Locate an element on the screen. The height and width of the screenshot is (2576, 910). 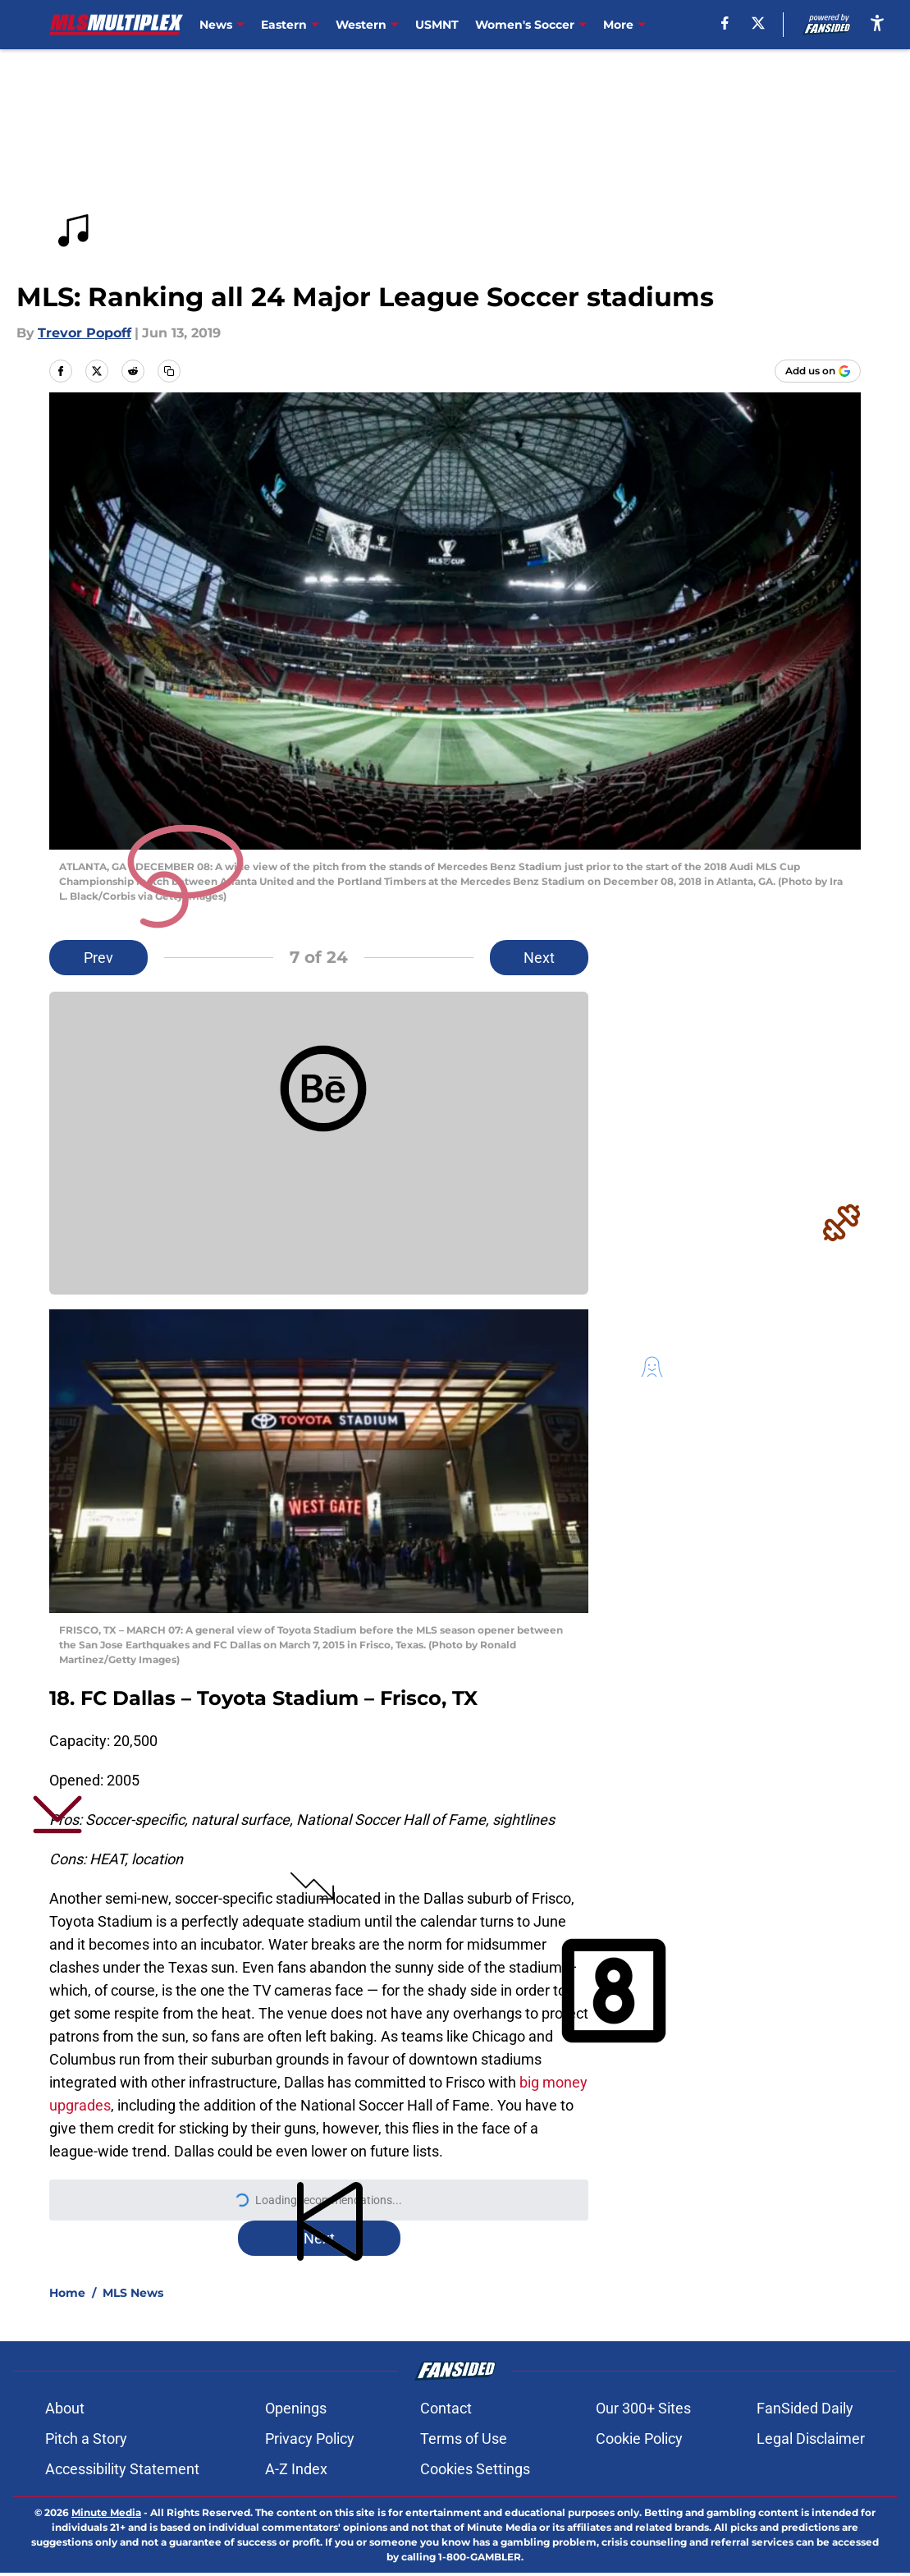
indicates a downward trend or decline in data is located at coordinates (312, 1886).